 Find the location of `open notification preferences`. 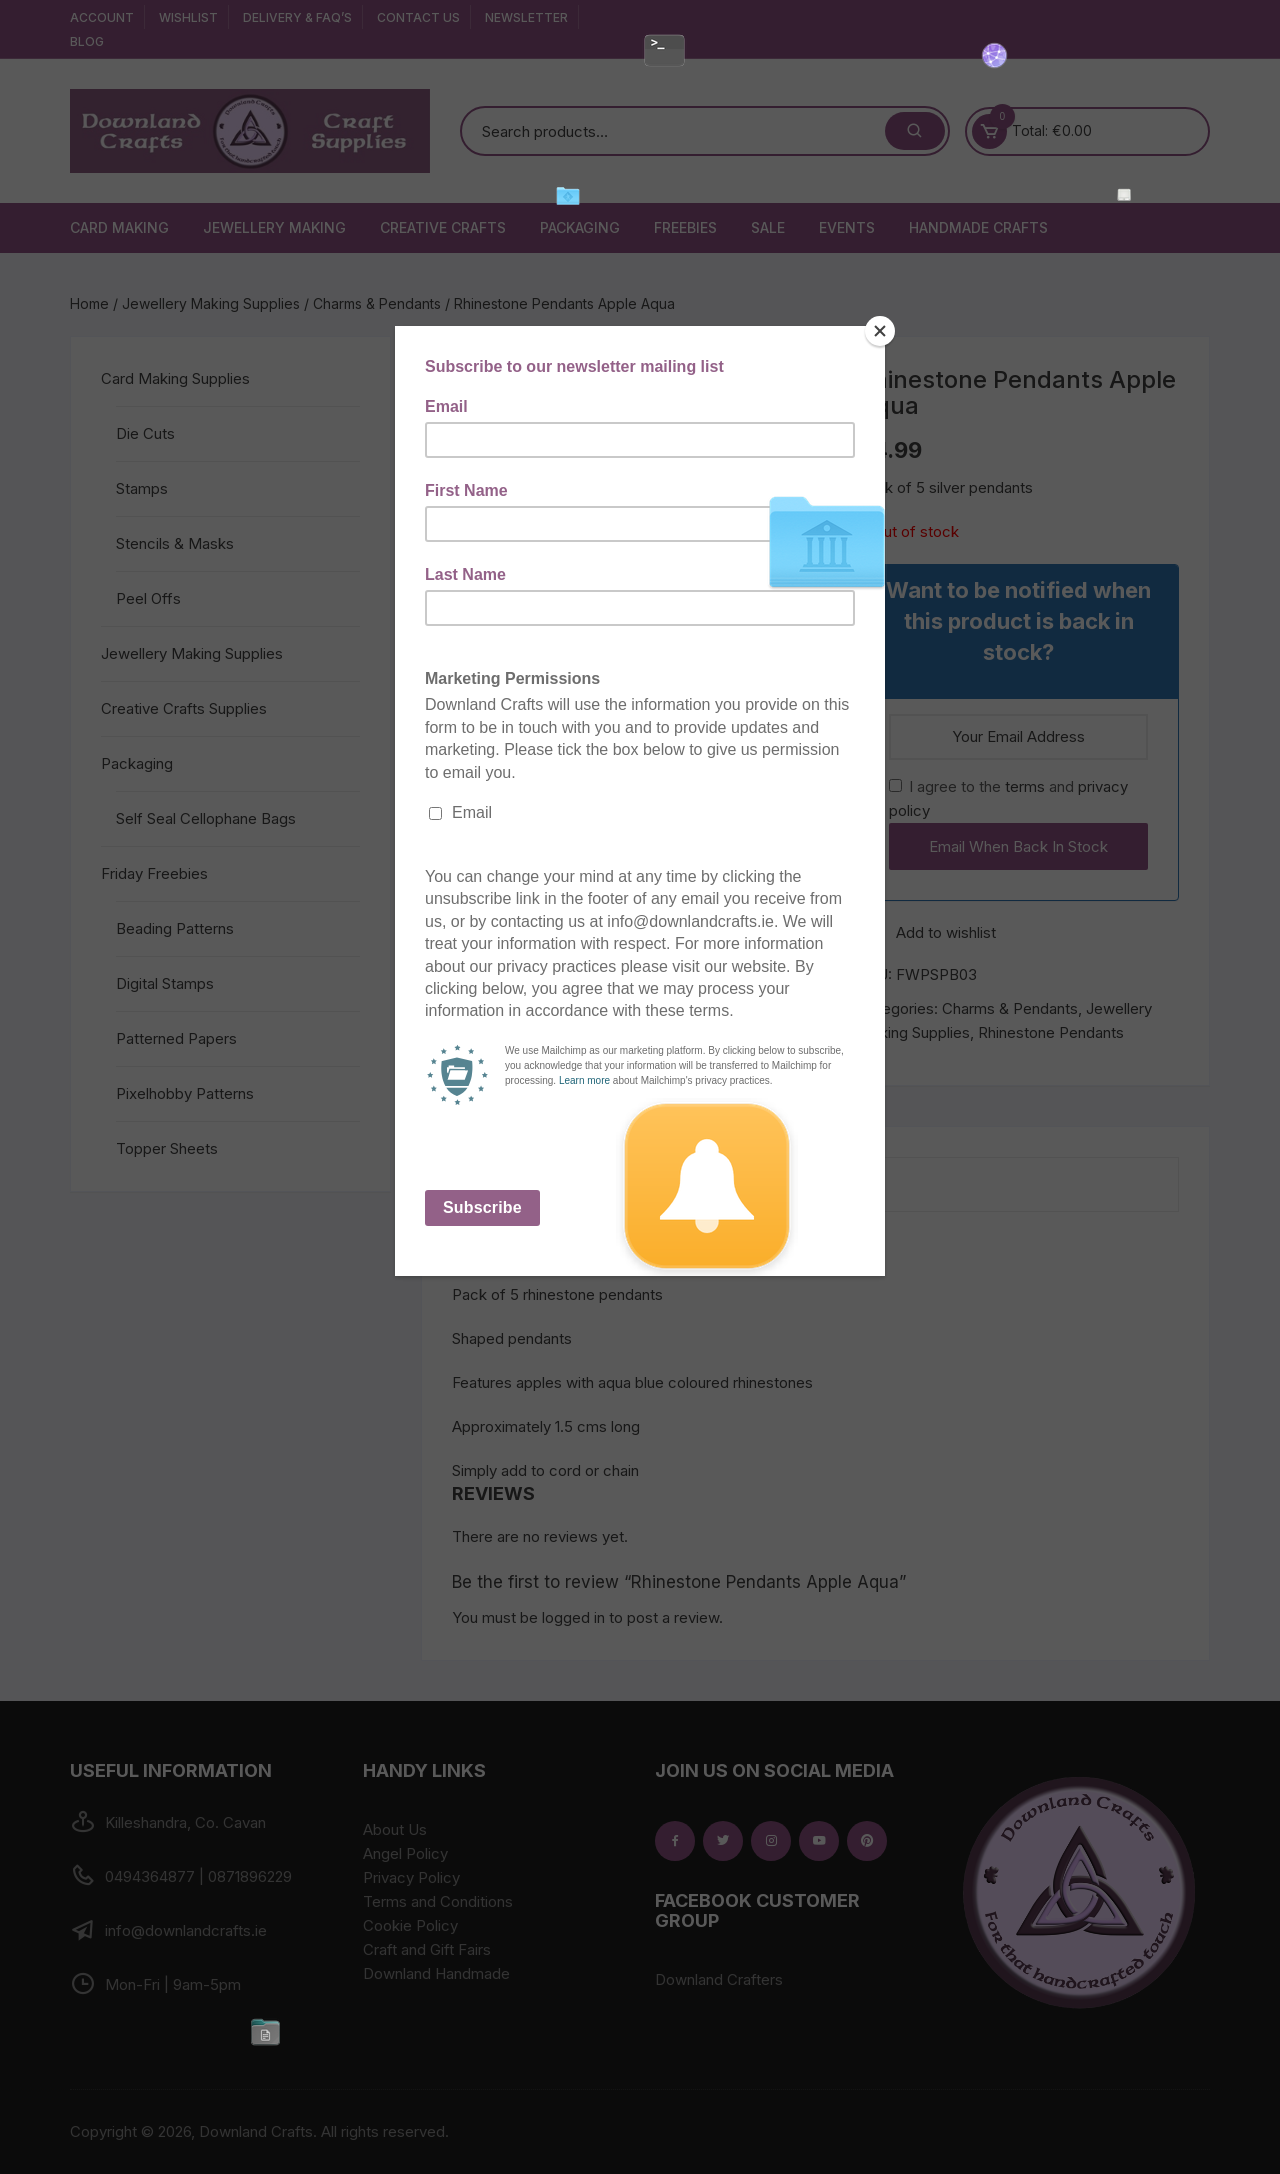

open notification preferences is located at coordinates (707, 1189).